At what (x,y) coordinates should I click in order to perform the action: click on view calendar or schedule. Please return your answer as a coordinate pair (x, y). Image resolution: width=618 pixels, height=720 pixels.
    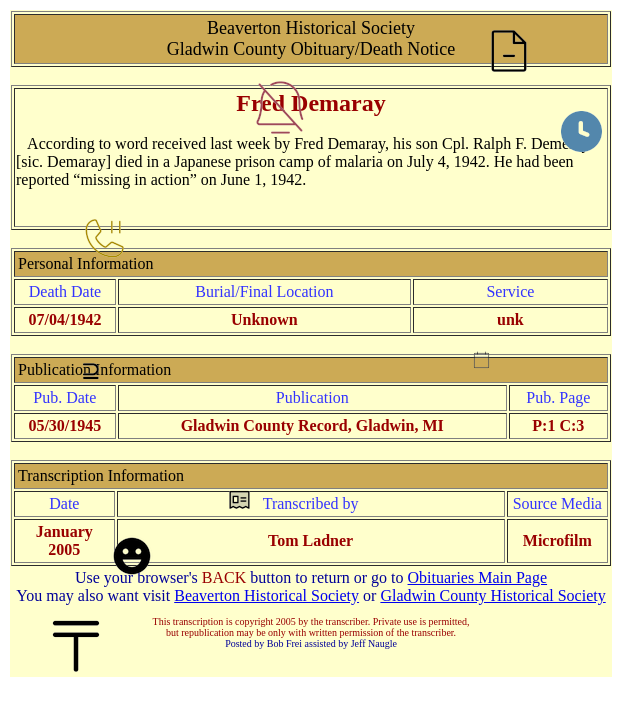
    Looking at the image, I should click on (481, 360).